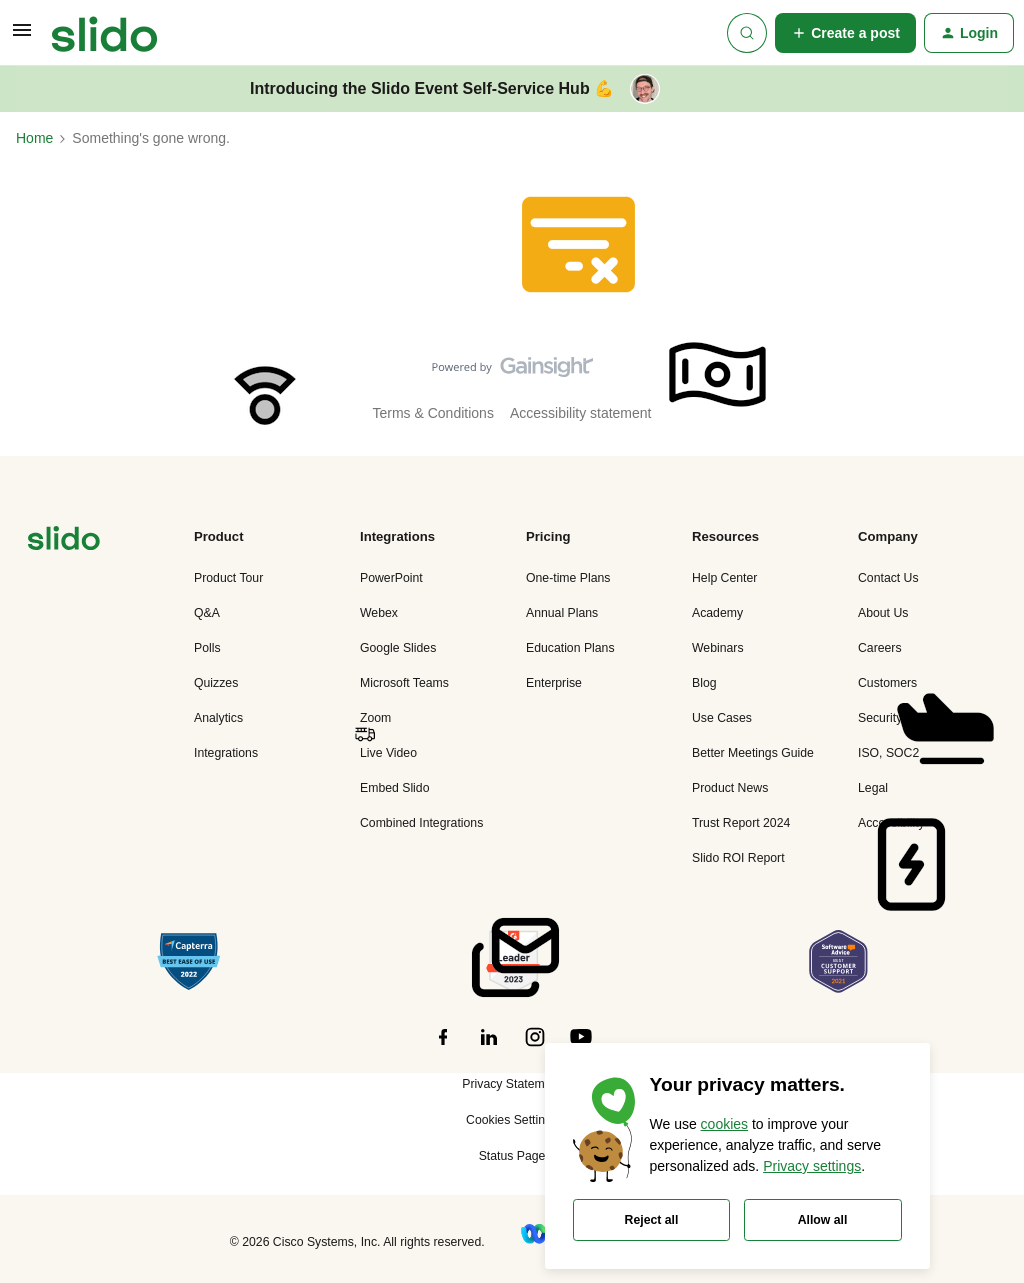 The image size is (1024, 1283). Describe the element at coordinates (945, 725) in the screenshot. I see `indicates flight mode is active` at that location.